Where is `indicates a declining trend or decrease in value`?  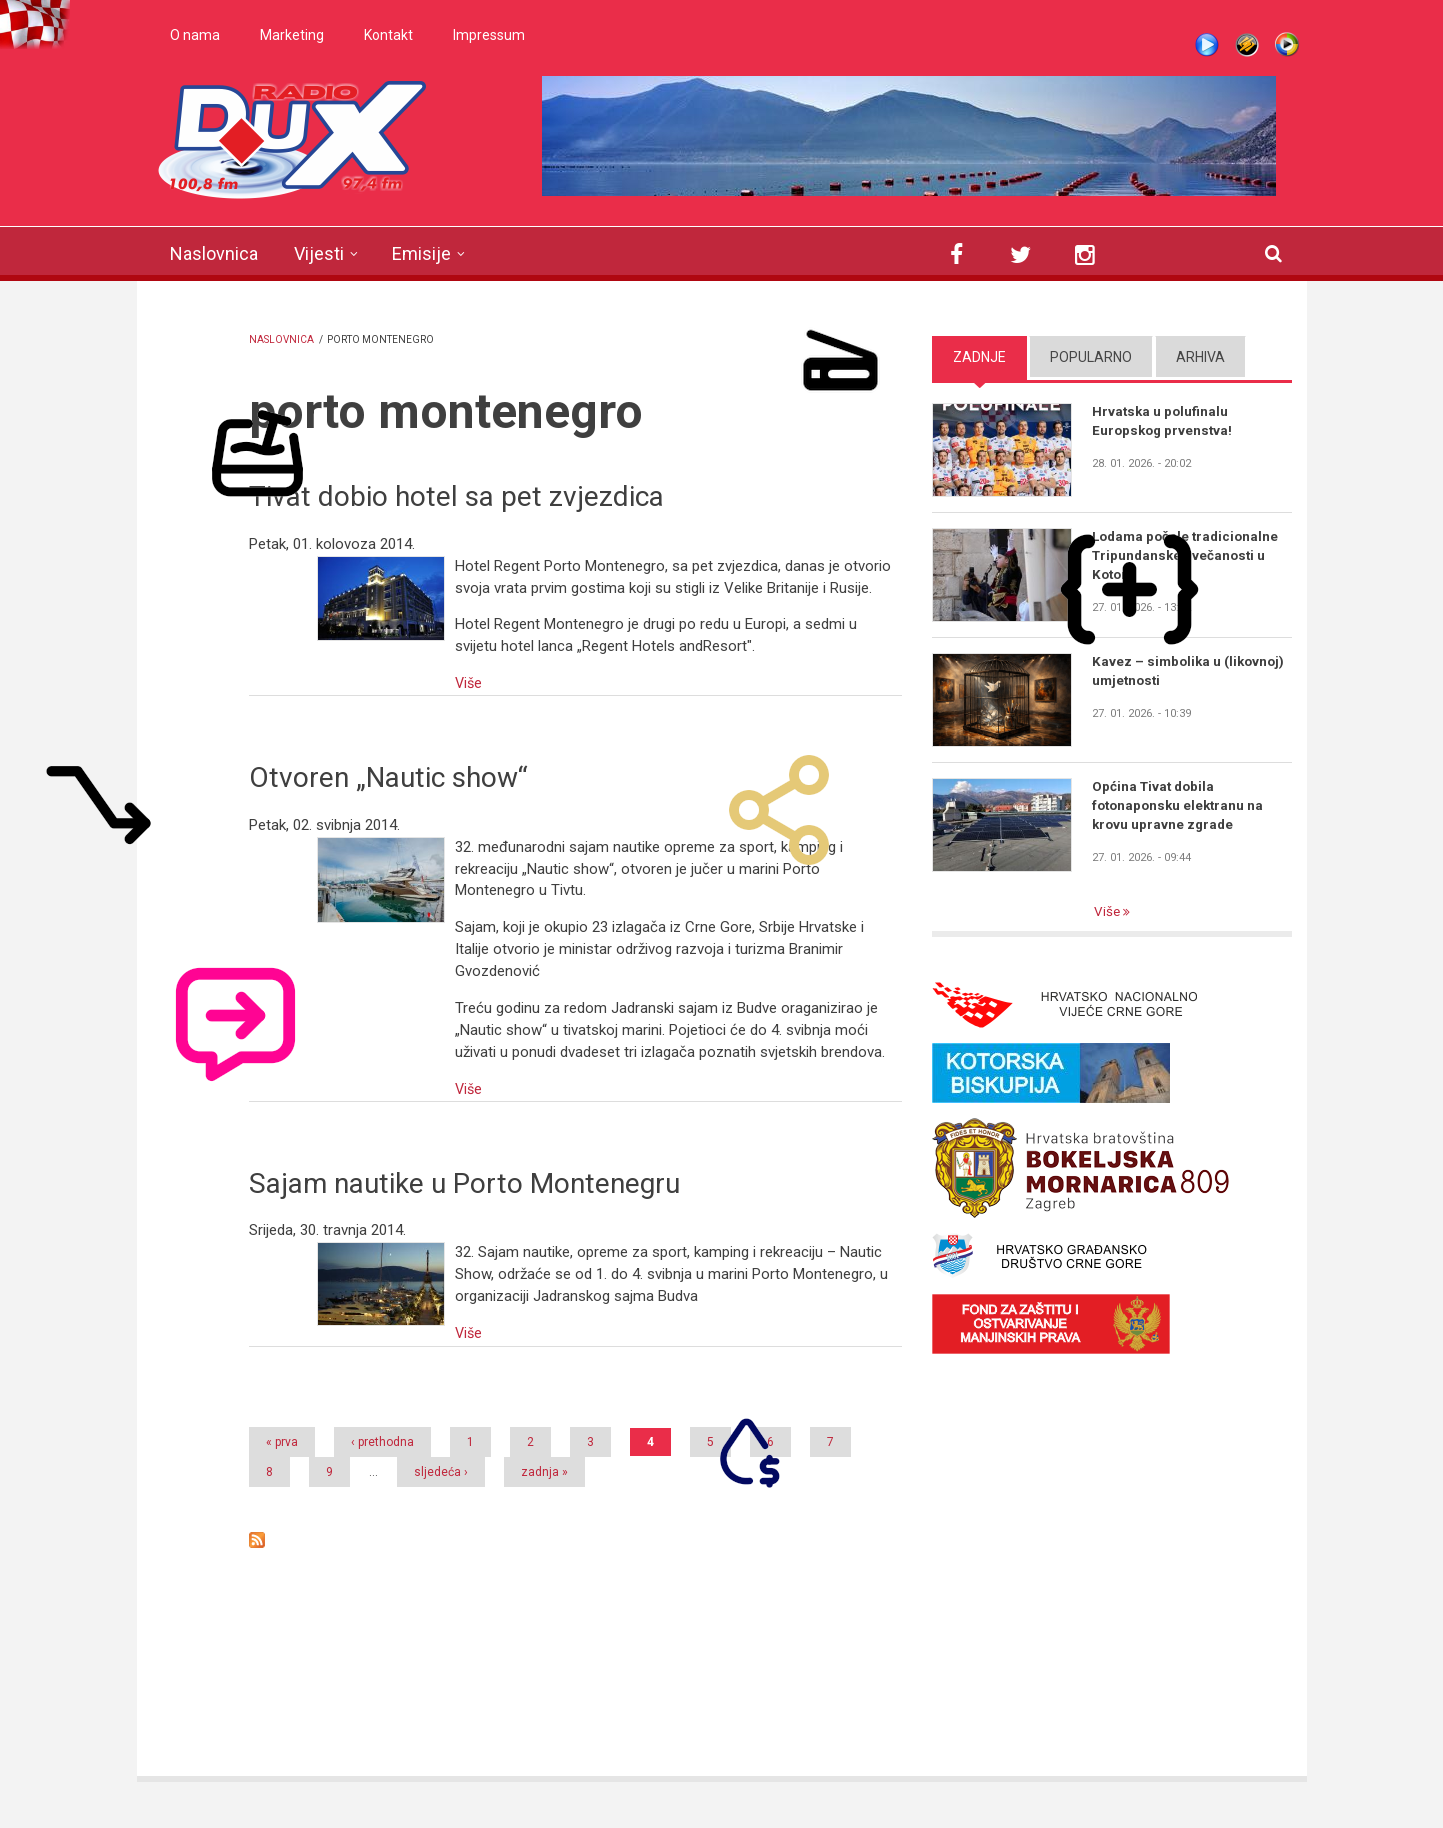
indicates a declining trend or decrease in value is located at coordinates (98, 802).